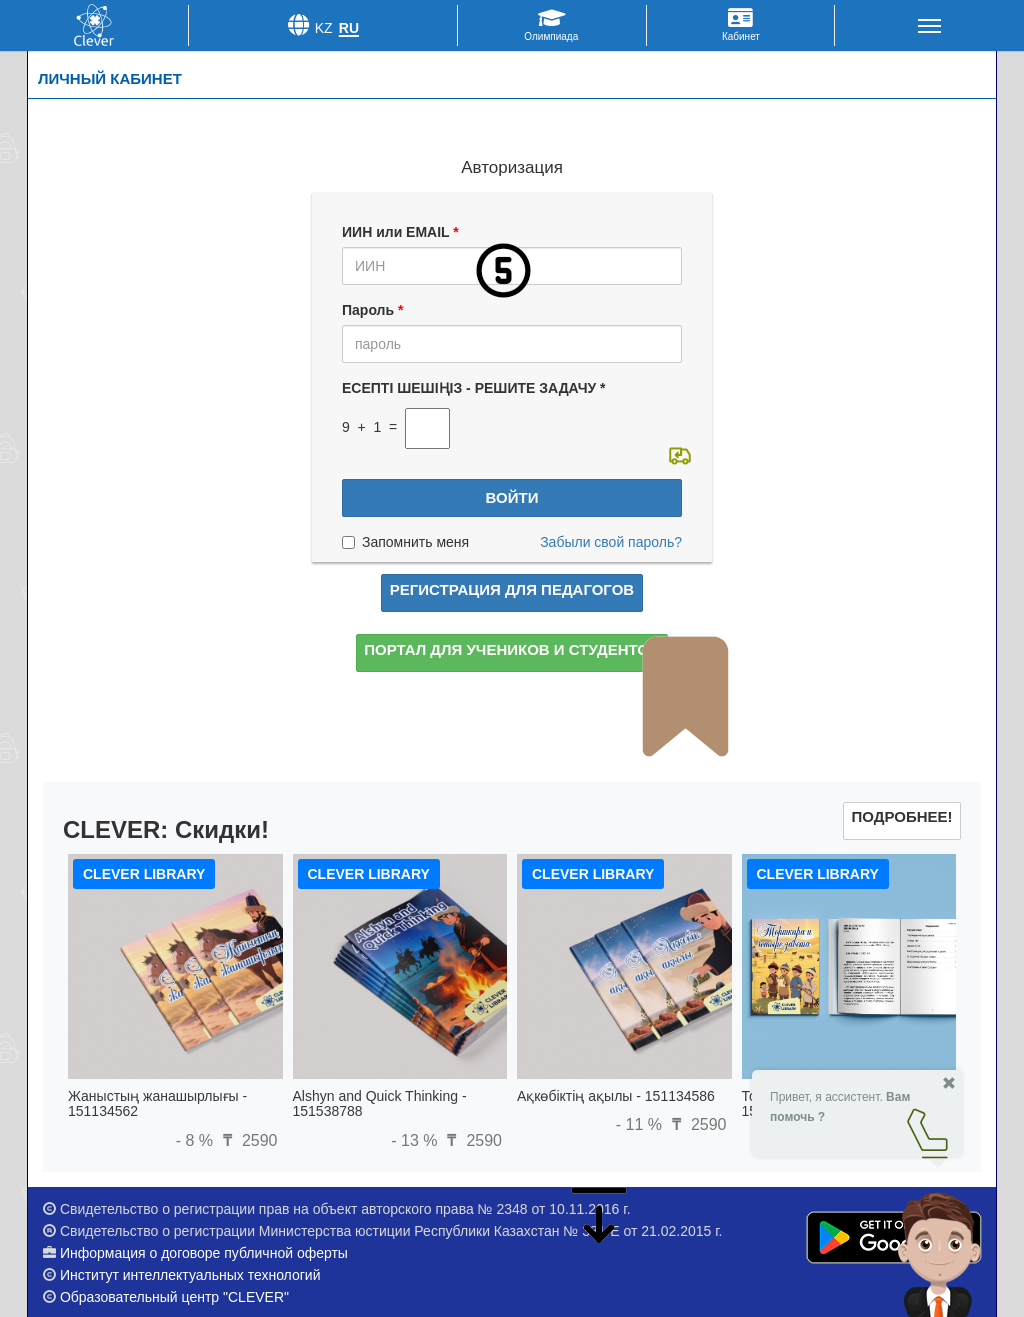  What do you see at coordinates (680, 456) in the screenshot?
I see `initiate a product return` at bounding box center [680, 456].